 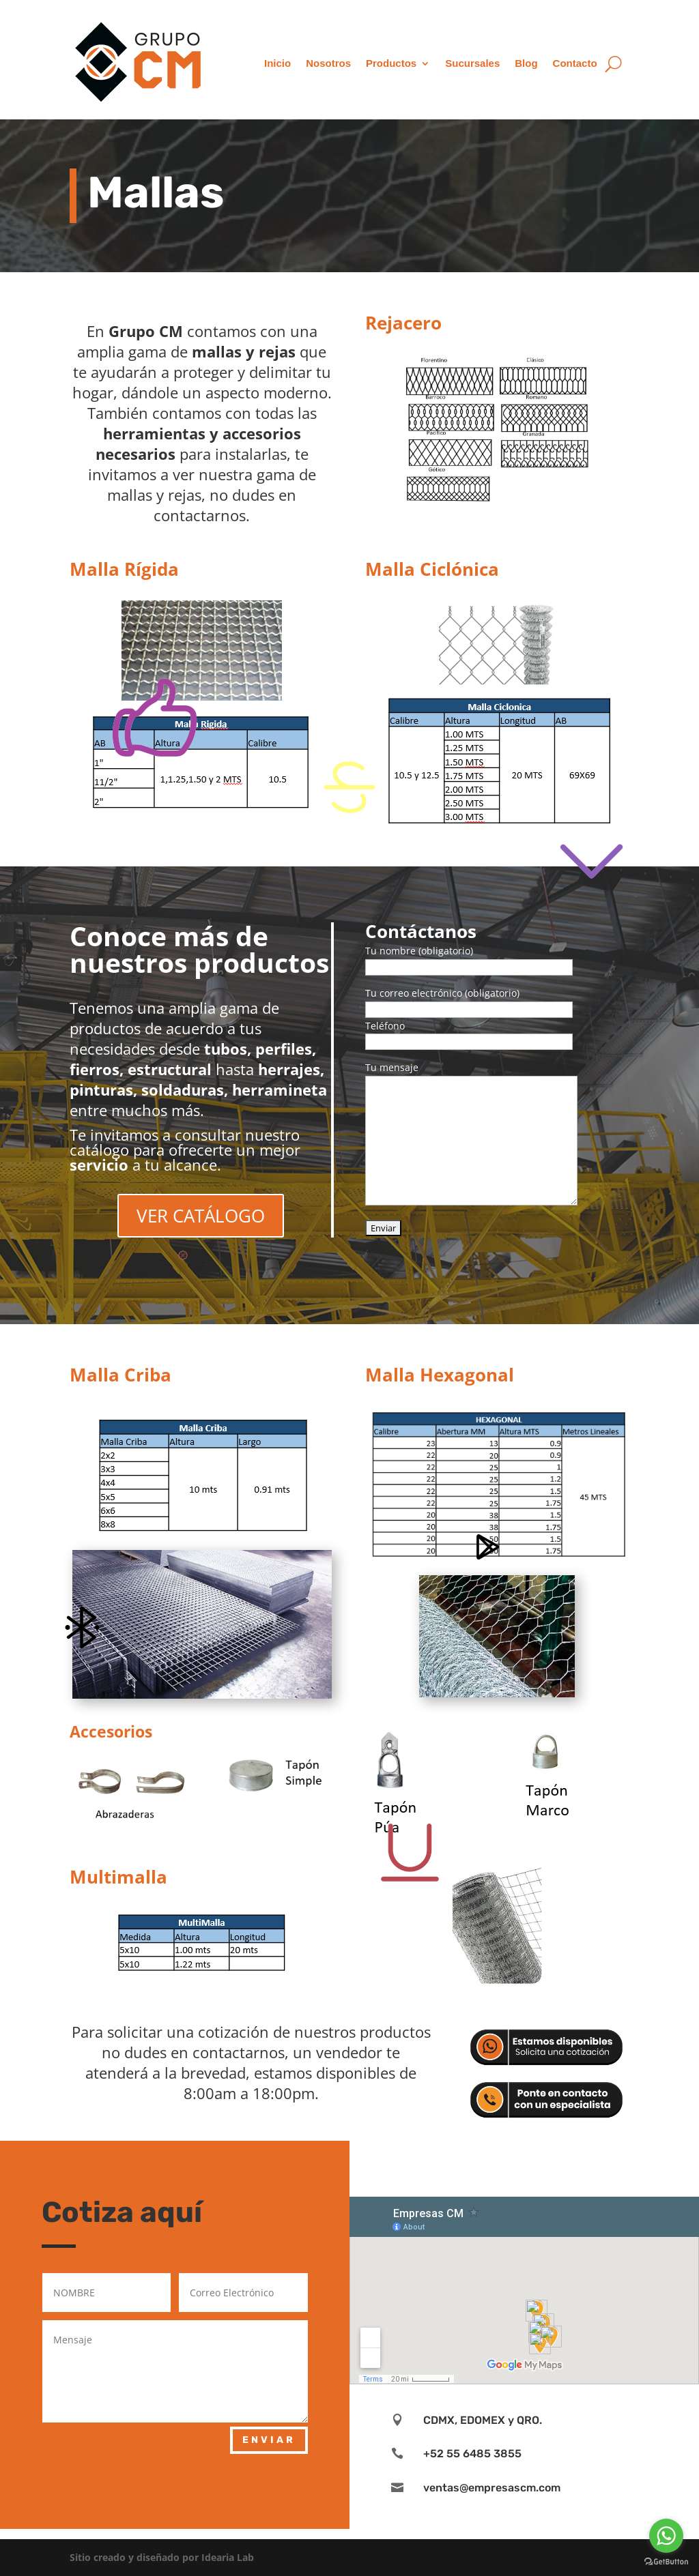 I want to click on apply strikethrough formatting to selected text, so click(x=350, y=787).